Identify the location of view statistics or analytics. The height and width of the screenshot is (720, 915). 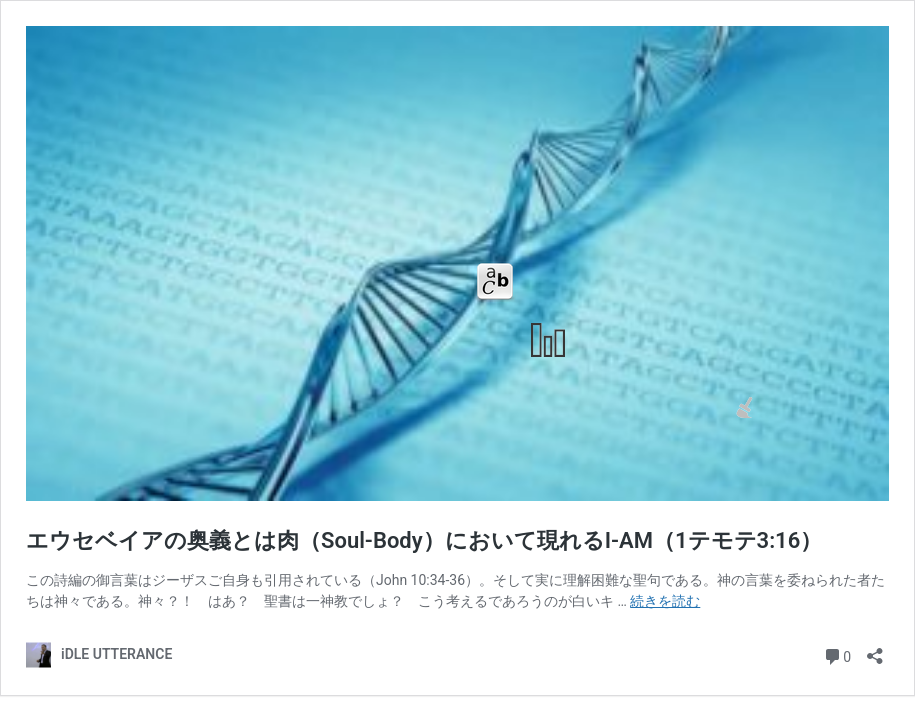
(548, 340).